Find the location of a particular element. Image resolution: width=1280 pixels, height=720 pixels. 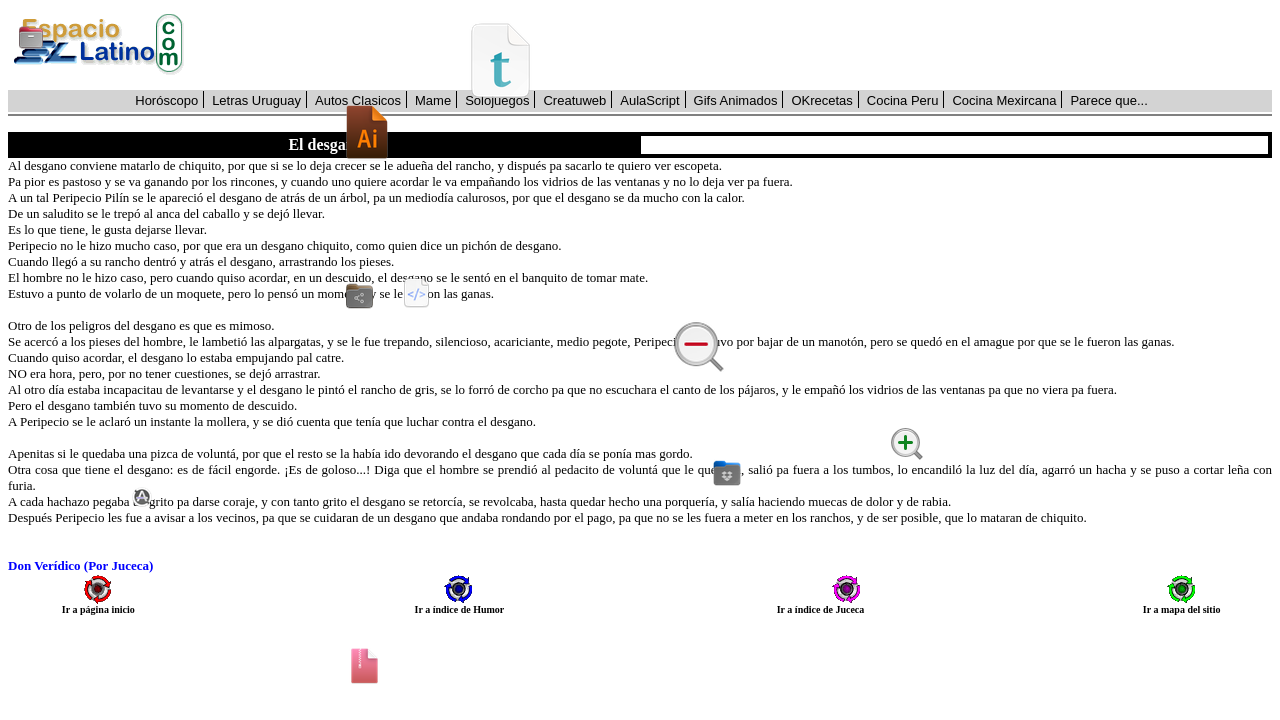

zoom in on the current view is located at coordinates (907, 444).